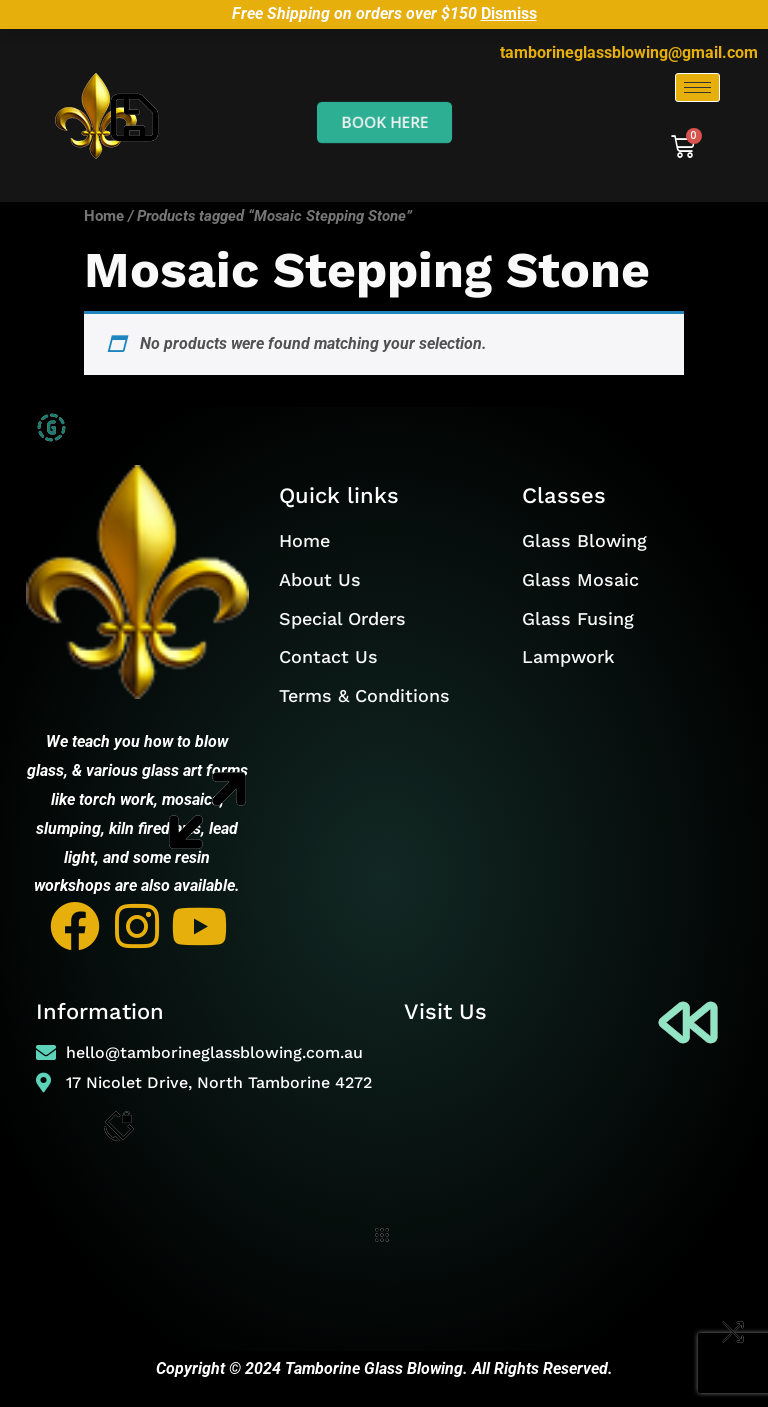  Describe the element at coordinates (134, 117) in the screenshot. I see `save current file or document` at that location.